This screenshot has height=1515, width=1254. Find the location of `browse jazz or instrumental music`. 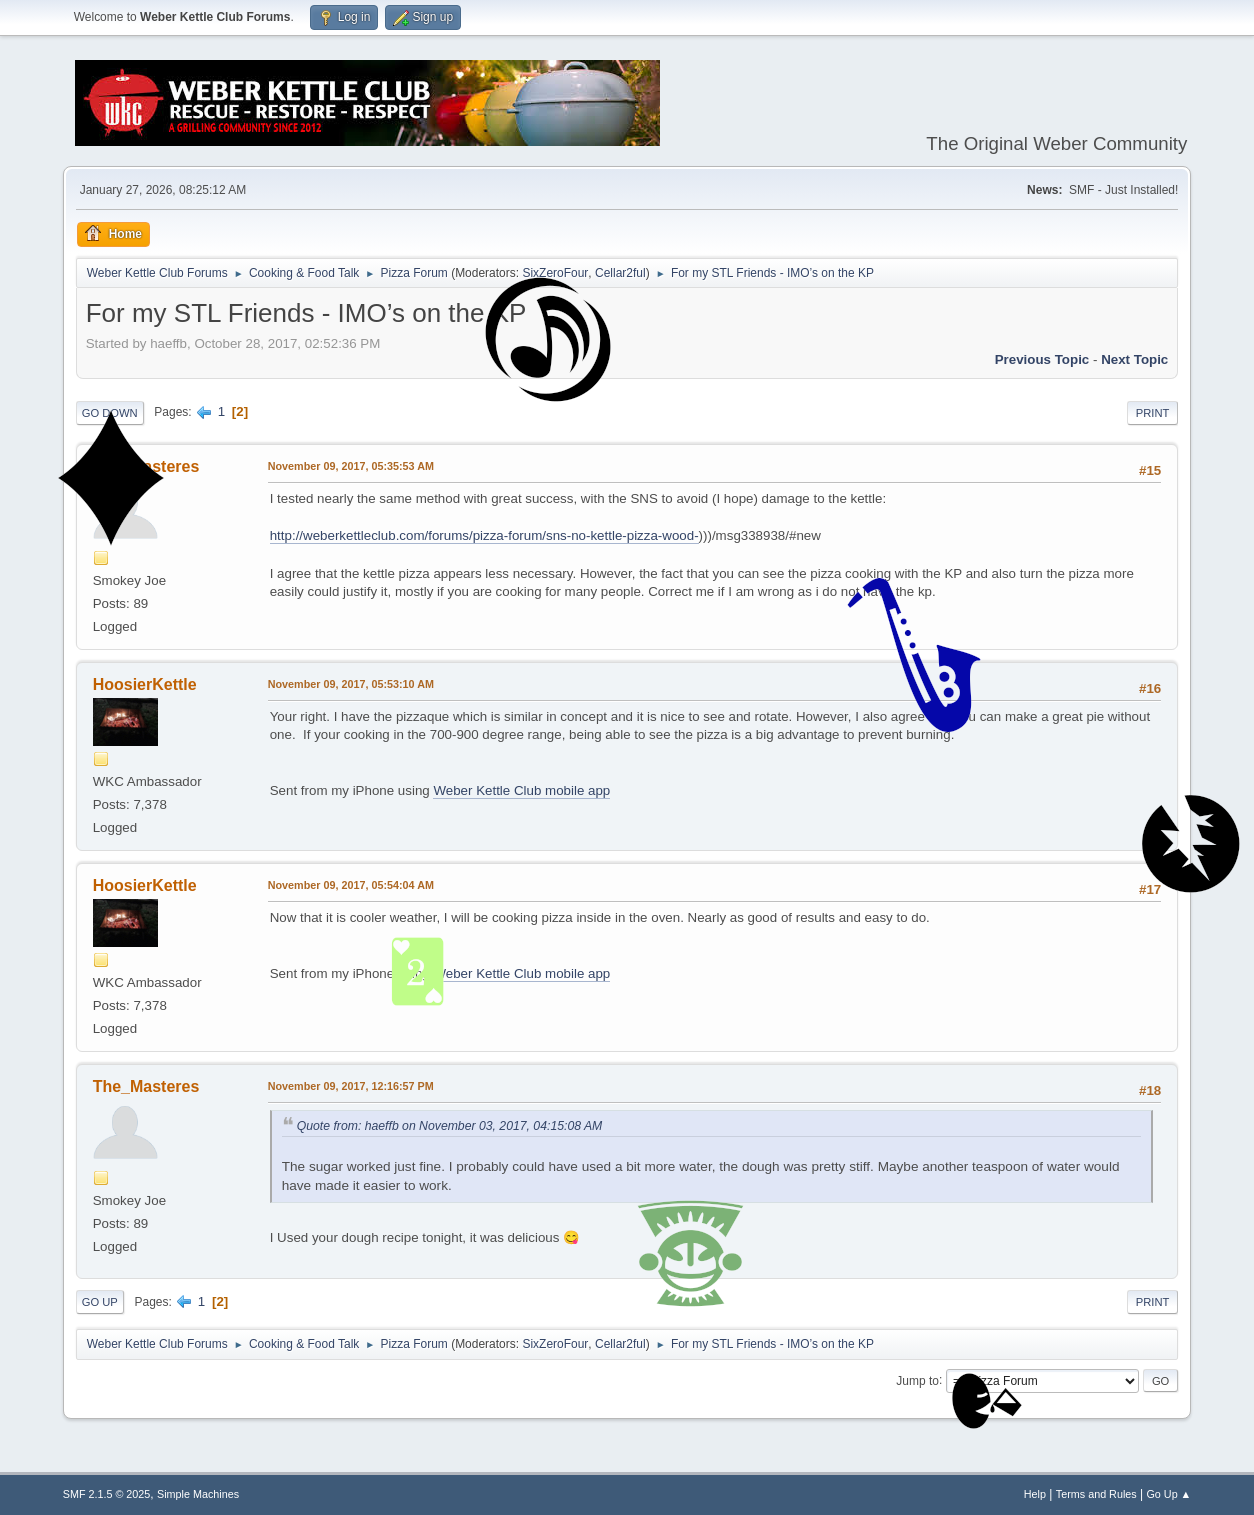

browse jazz or instrumental music is located at coordinates (914, 655).